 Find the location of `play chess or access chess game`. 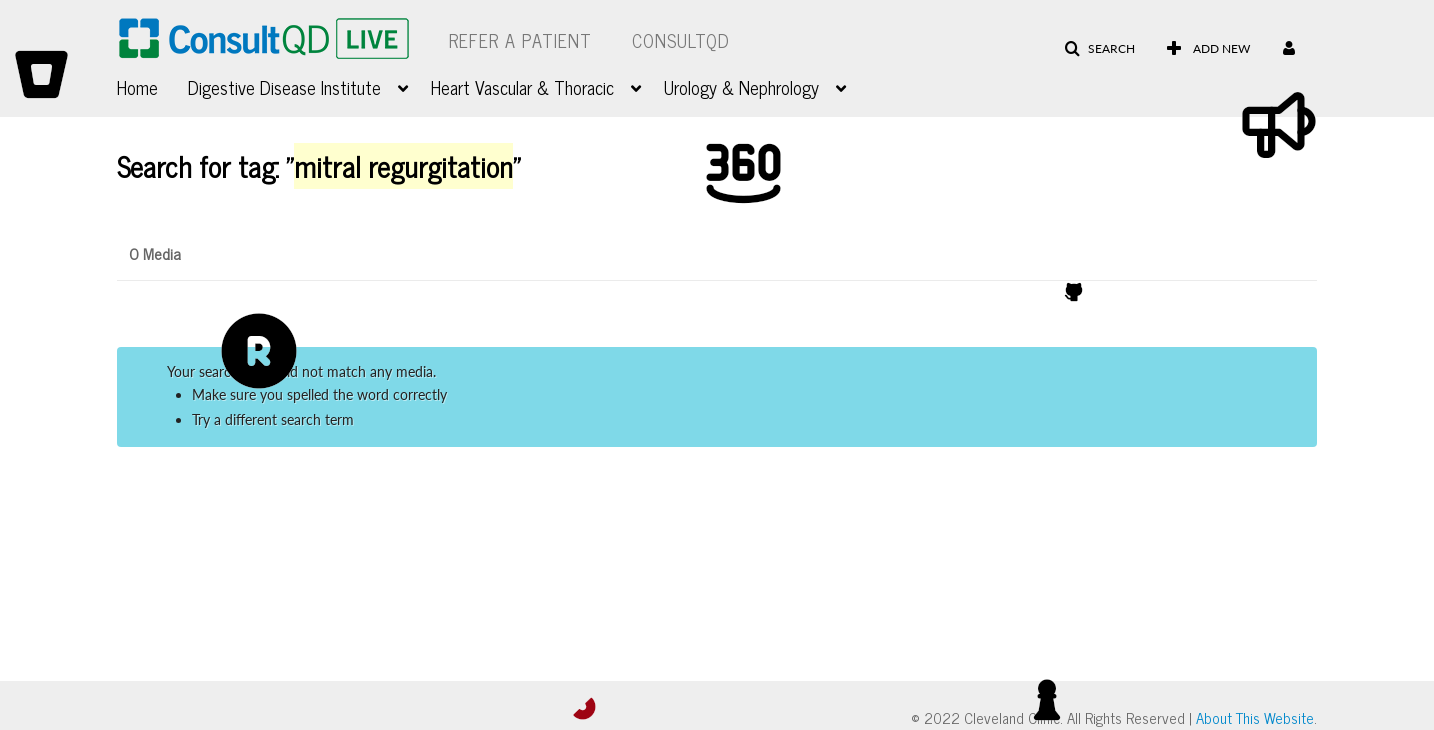

play chess or access chess game is located at coordinates (1047, 701).